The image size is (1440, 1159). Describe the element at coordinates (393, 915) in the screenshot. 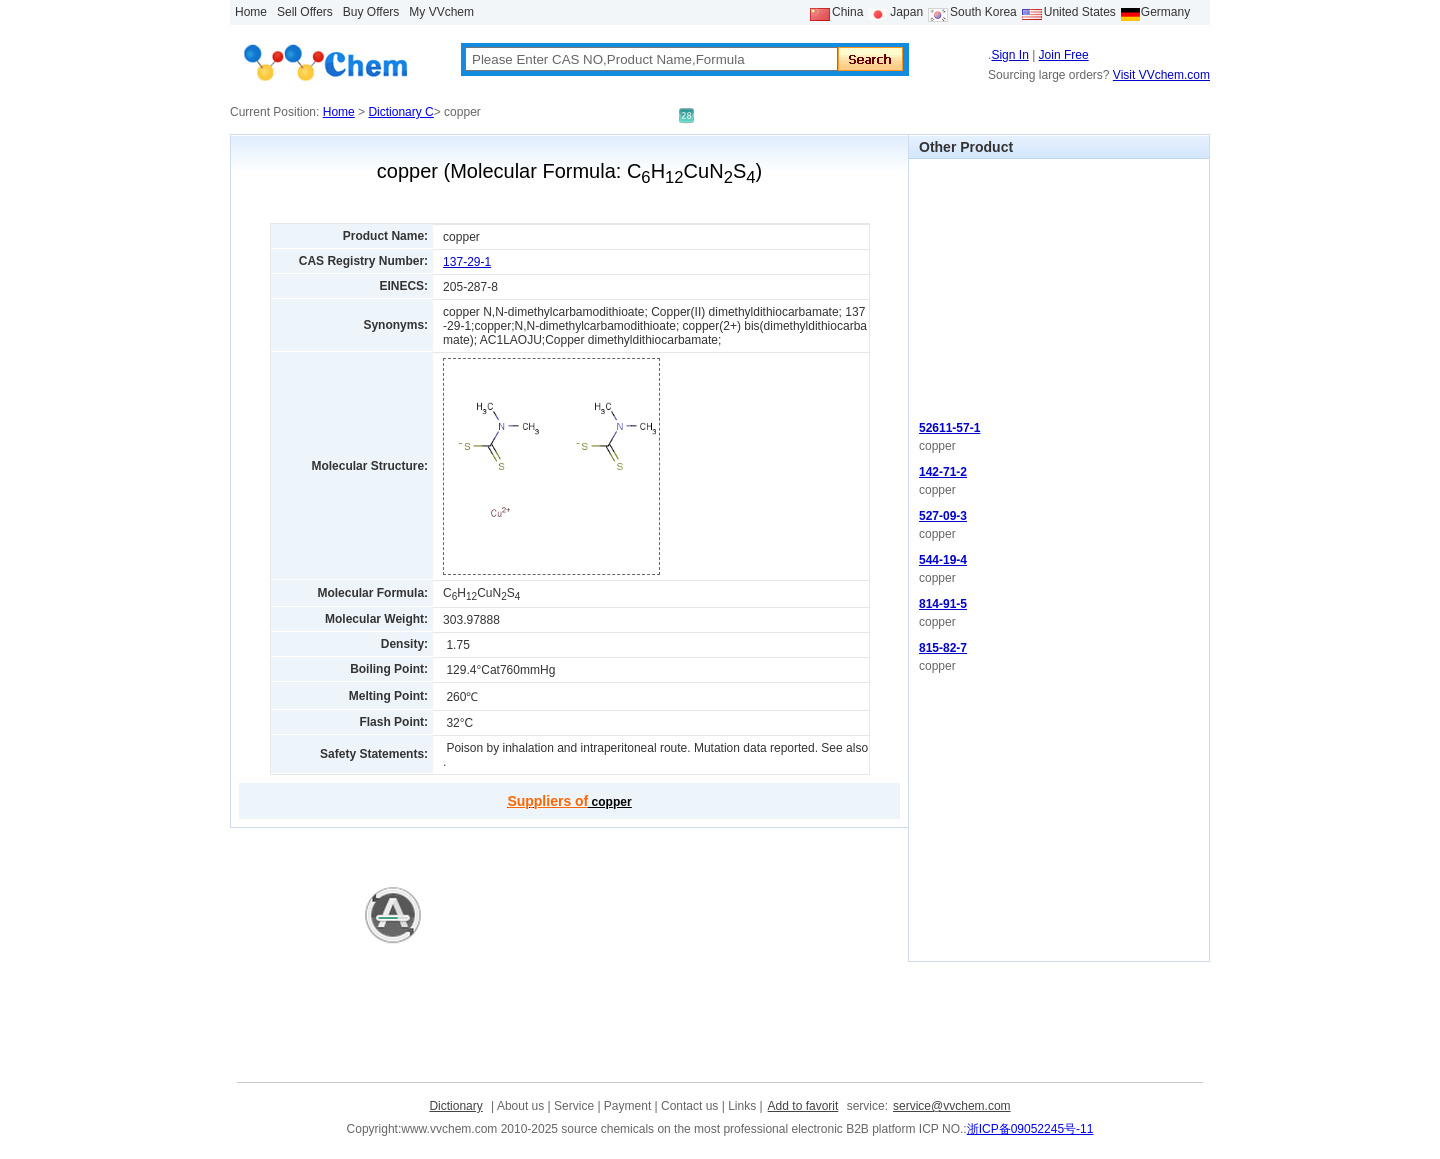

I see `open the software updater application` at that location.